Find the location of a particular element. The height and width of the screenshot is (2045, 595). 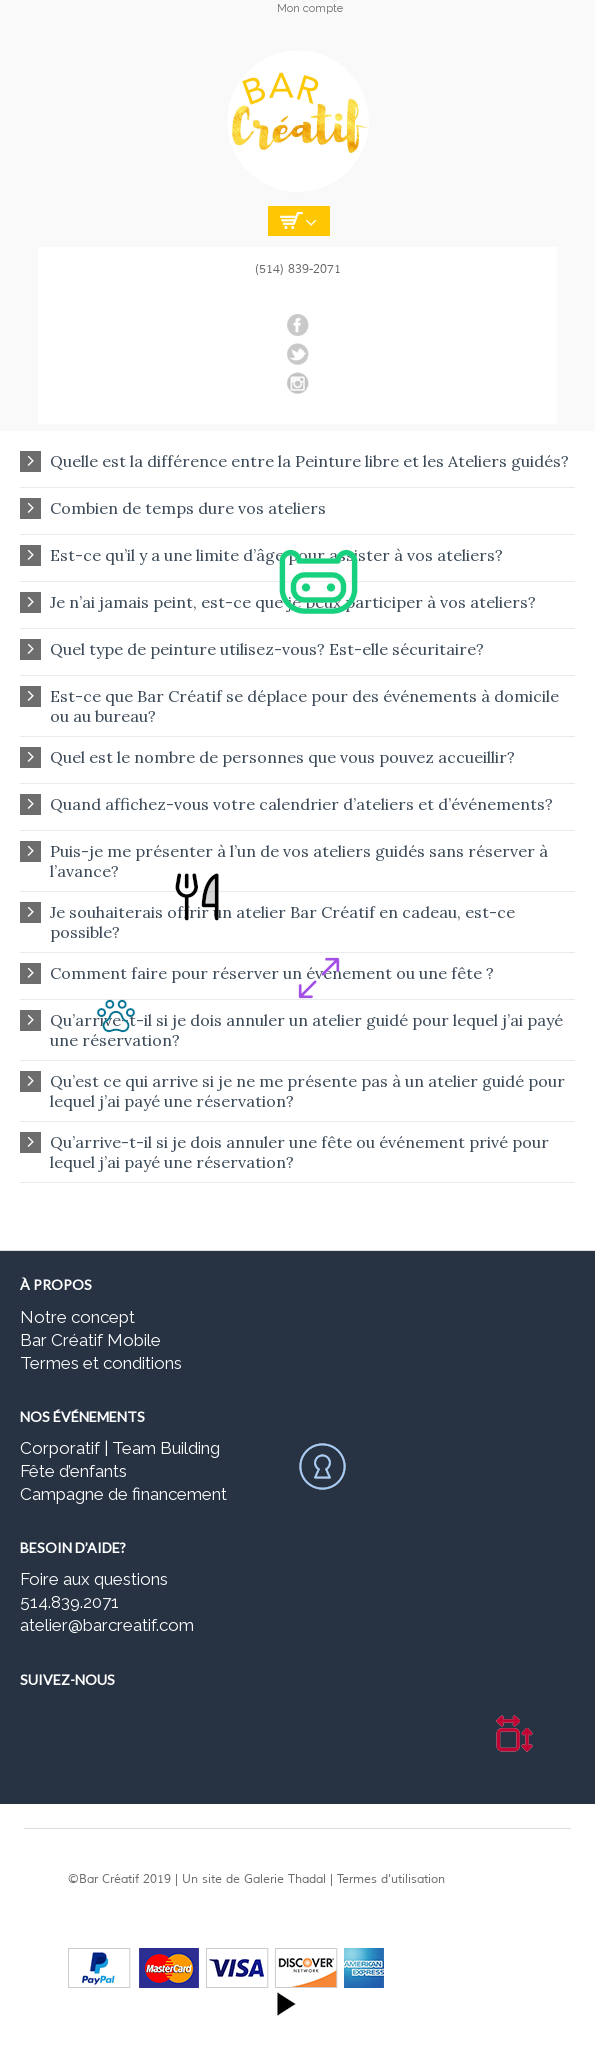

finn the human character icon from adventure time is located at coordinates (318, 580).